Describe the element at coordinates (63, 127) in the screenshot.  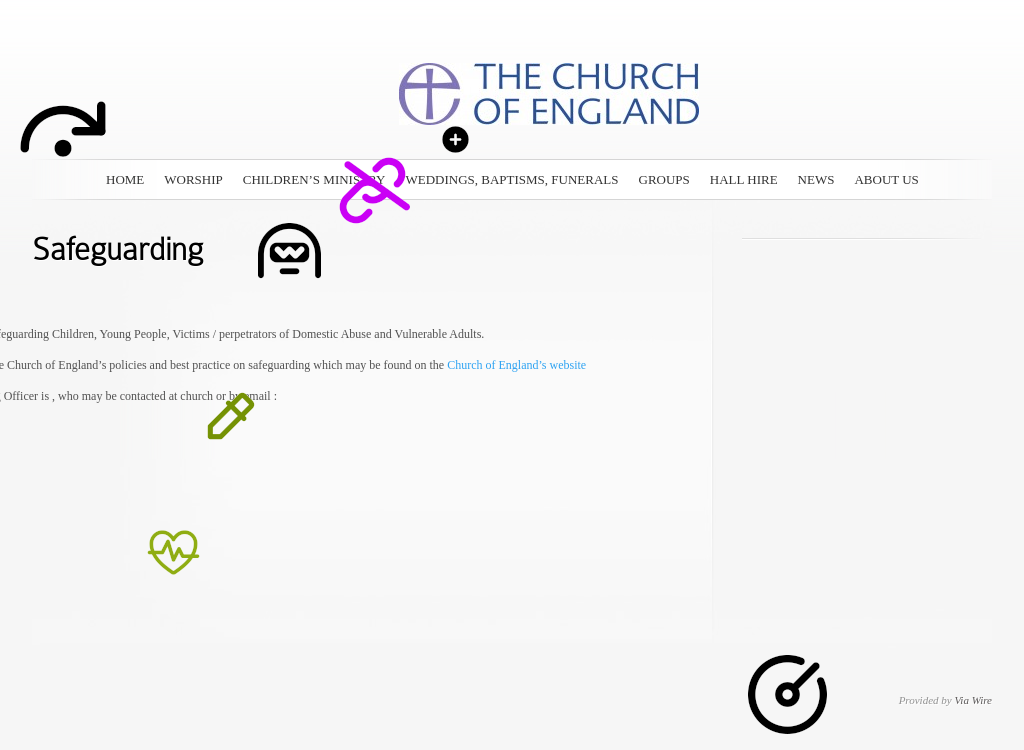
I see `redo action with active state indicator` at that location.